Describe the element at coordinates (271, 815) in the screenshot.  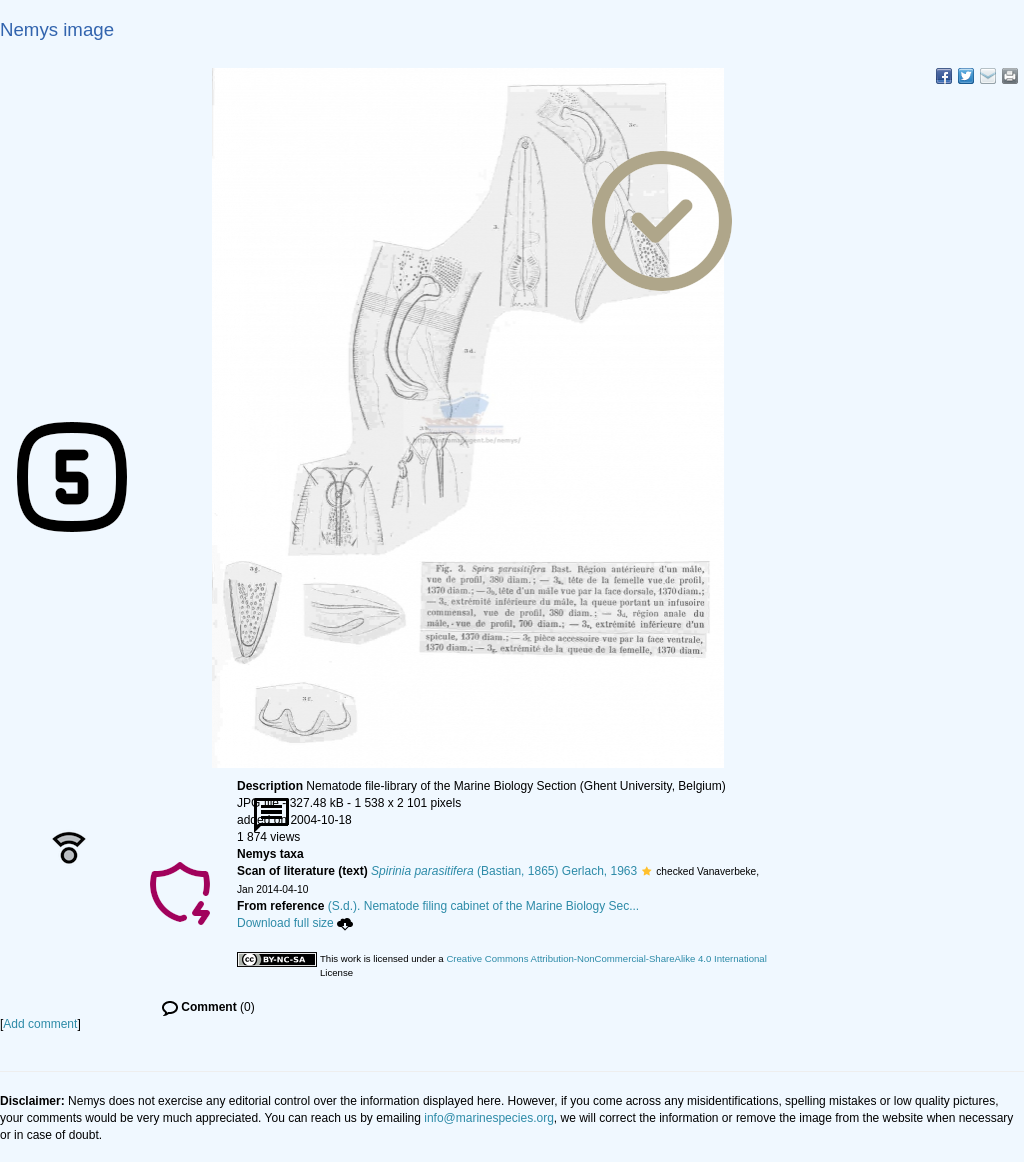
I see `open messages or chat` at that location.